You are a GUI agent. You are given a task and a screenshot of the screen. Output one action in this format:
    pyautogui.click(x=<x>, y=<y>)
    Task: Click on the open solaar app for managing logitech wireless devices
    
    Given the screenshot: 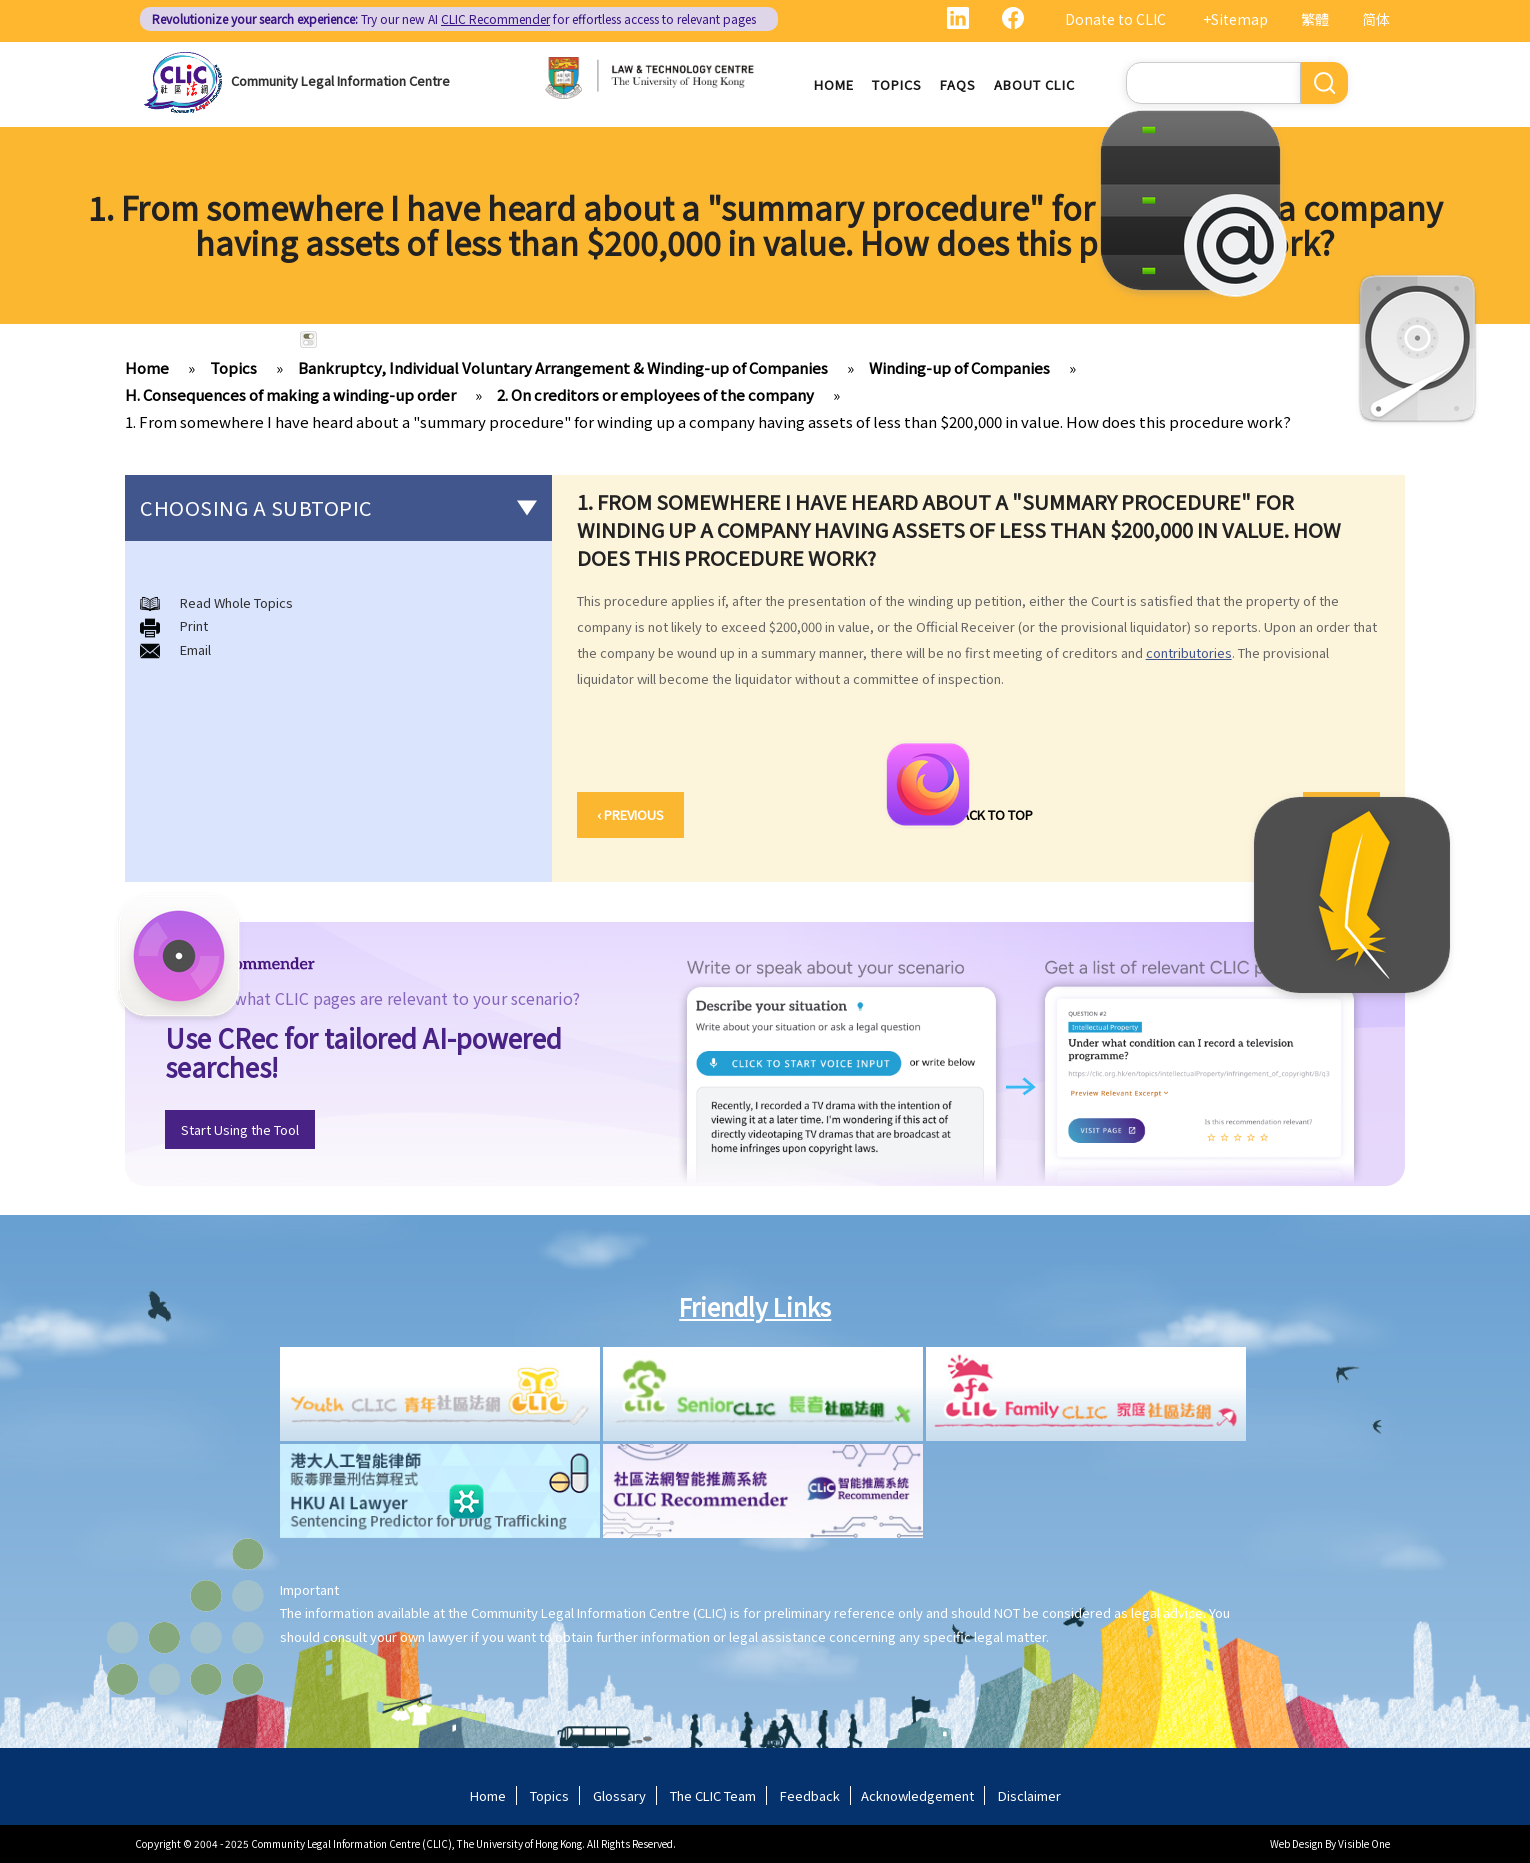 What is the action you would take?
    pyautogui.click(x=466, y=1501)
    